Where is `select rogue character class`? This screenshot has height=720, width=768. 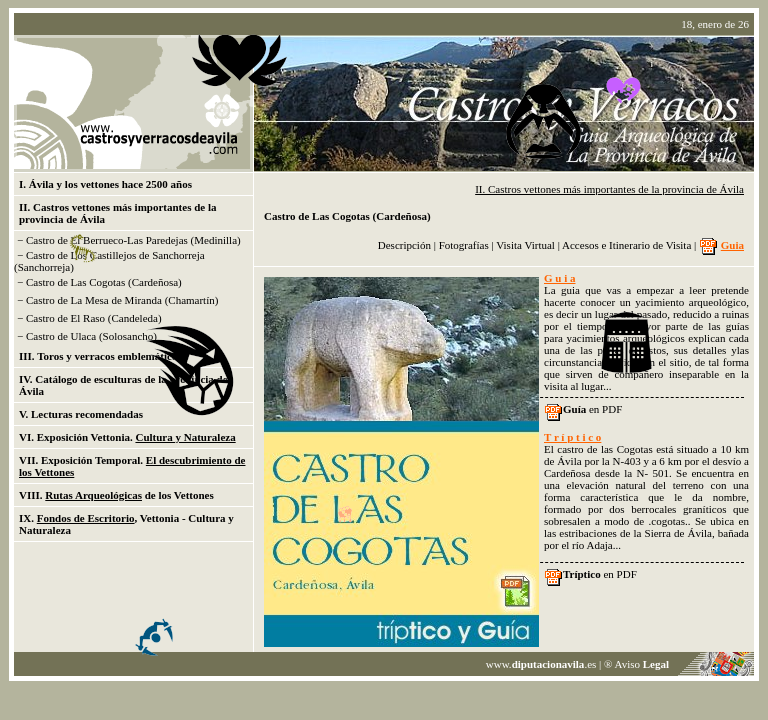 select rogue character class is located at coordinates (154, 637).